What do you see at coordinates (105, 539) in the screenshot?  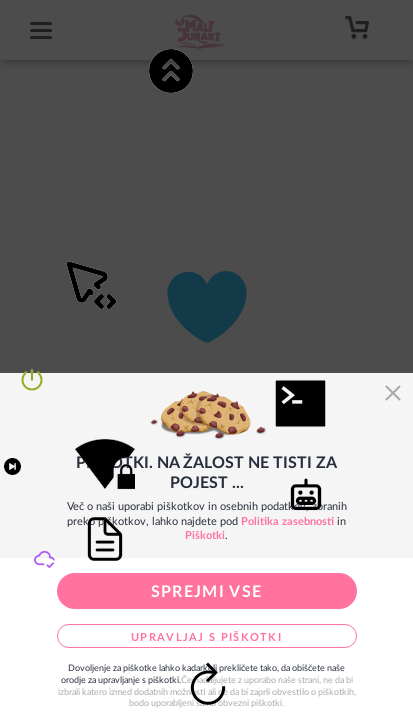 I see `view document details` at bounding box center [105, 539].